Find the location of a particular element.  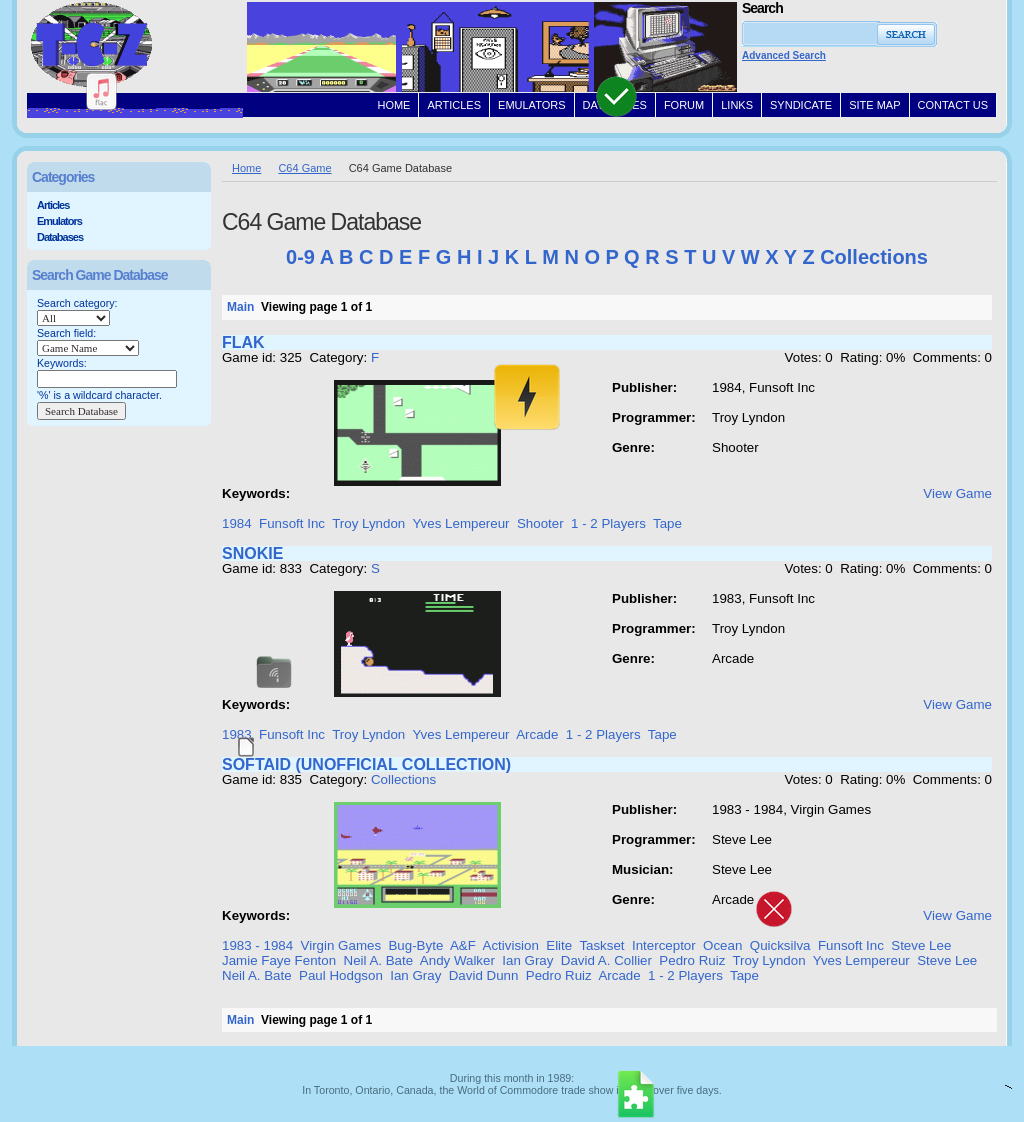

open power management settings is located at coordinates (527, 397).